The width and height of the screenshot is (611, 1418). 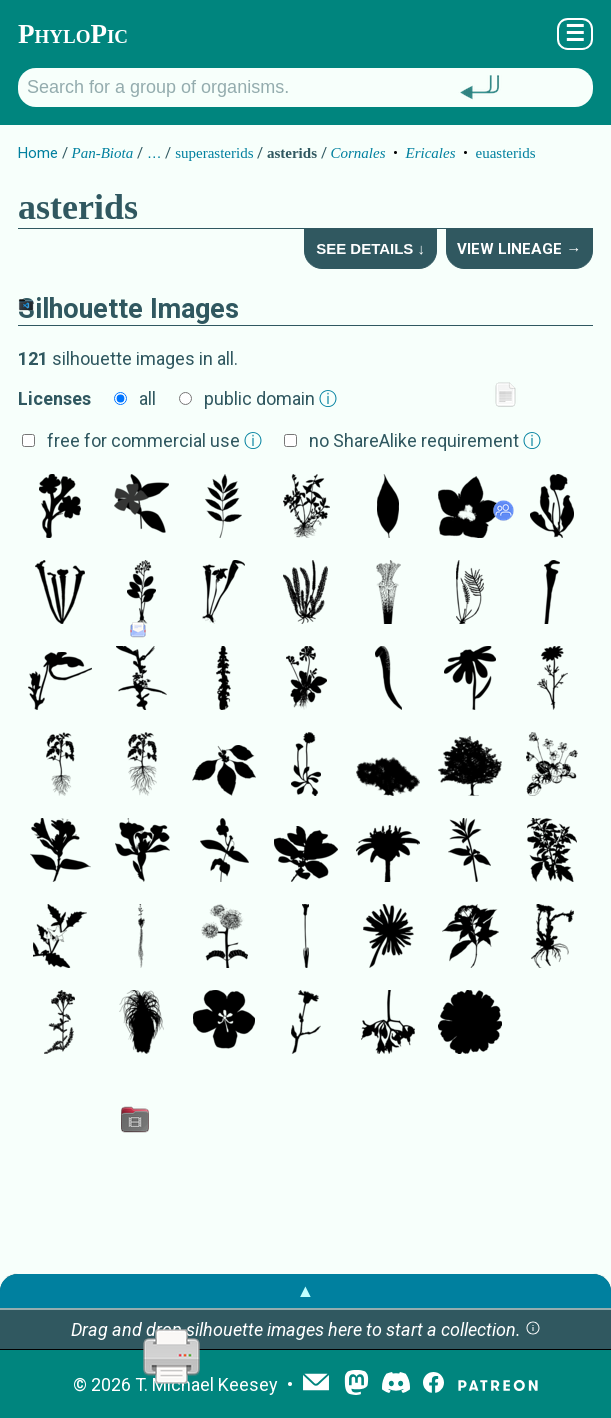 What do you see at coordinates (503, 510) in the screenshot?
I see `indicates shared or collaborative content` at bounding box center [503, 510].